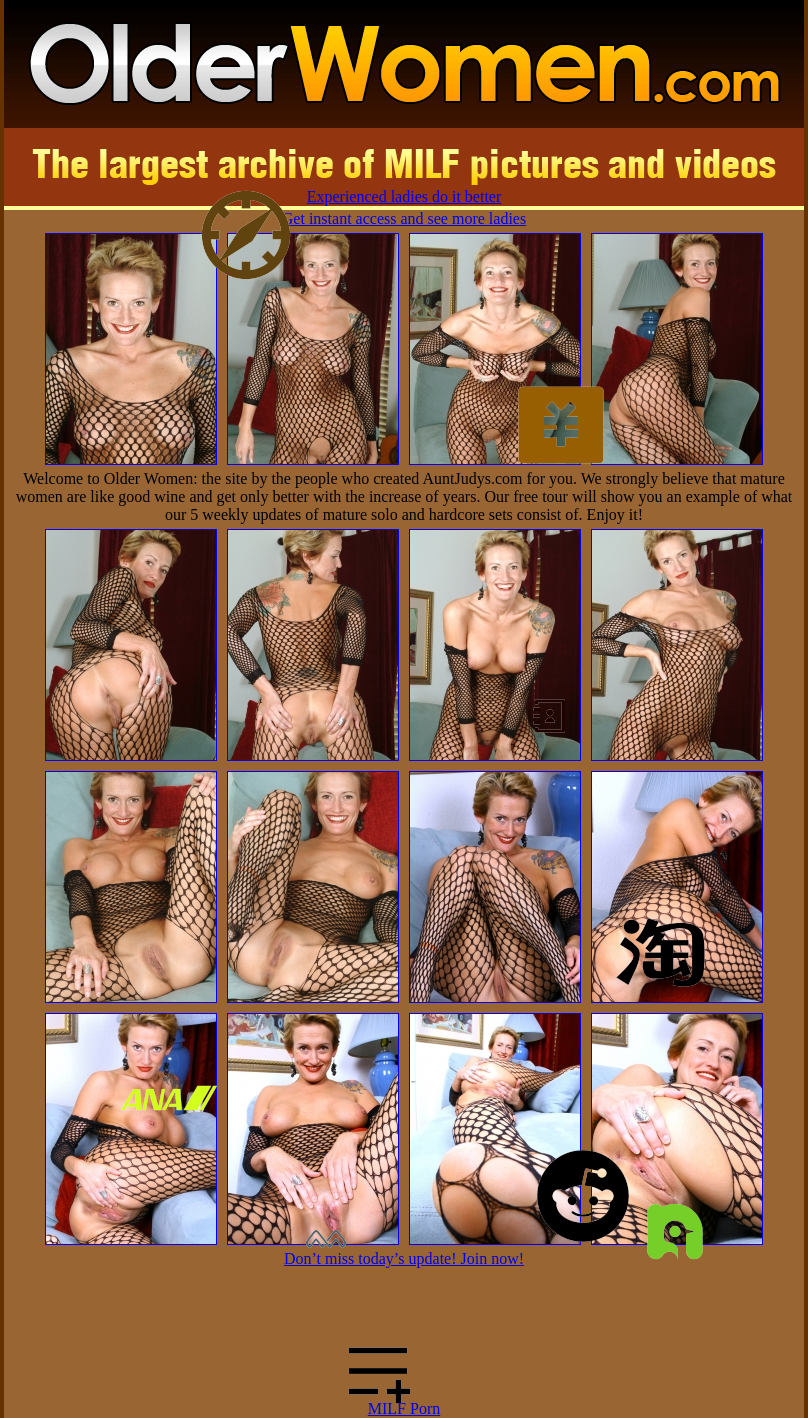 The image size is (808, 1418). What do you see at coordinates (561, 425) in the screenshot?
I see `access chinese yuan payment options` at bounding box center [561, 425].